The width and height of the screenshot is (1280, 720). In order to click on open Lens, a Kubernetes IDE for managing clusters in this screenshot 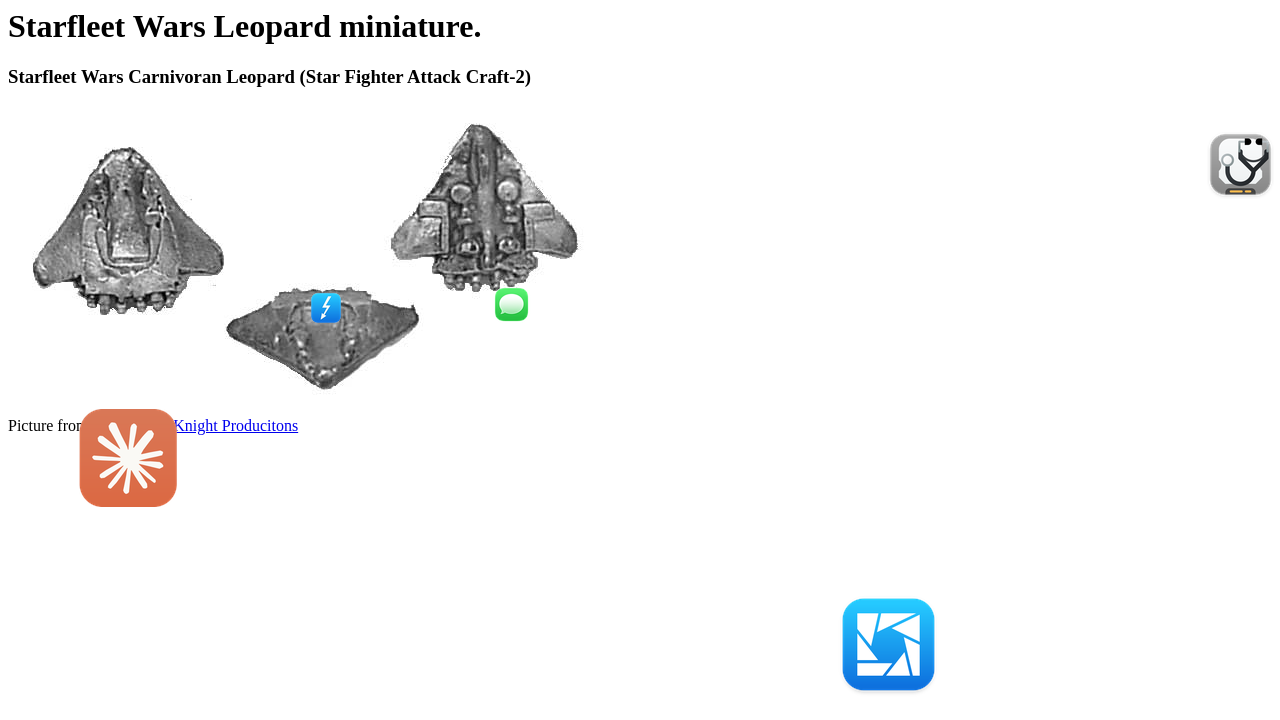, I will do `click(888, 644)`.